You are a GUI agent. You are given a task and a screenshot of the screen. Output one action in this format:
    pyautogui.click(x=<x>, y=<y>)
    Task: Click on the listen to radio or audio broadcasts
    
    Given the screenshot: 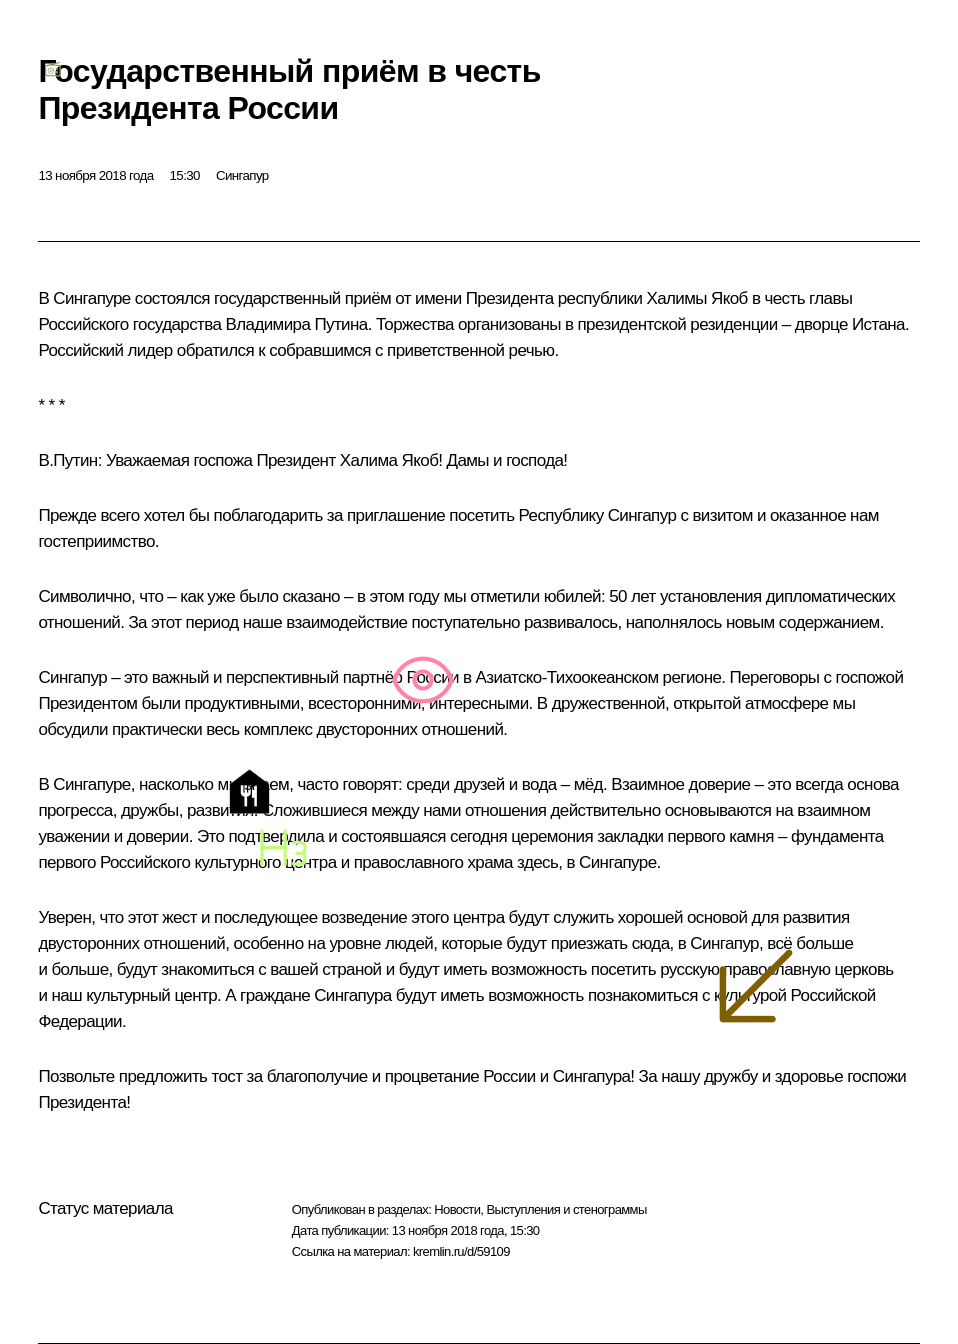 What is the action you would take?
    pyautogui.click(x=53, y=69)
    